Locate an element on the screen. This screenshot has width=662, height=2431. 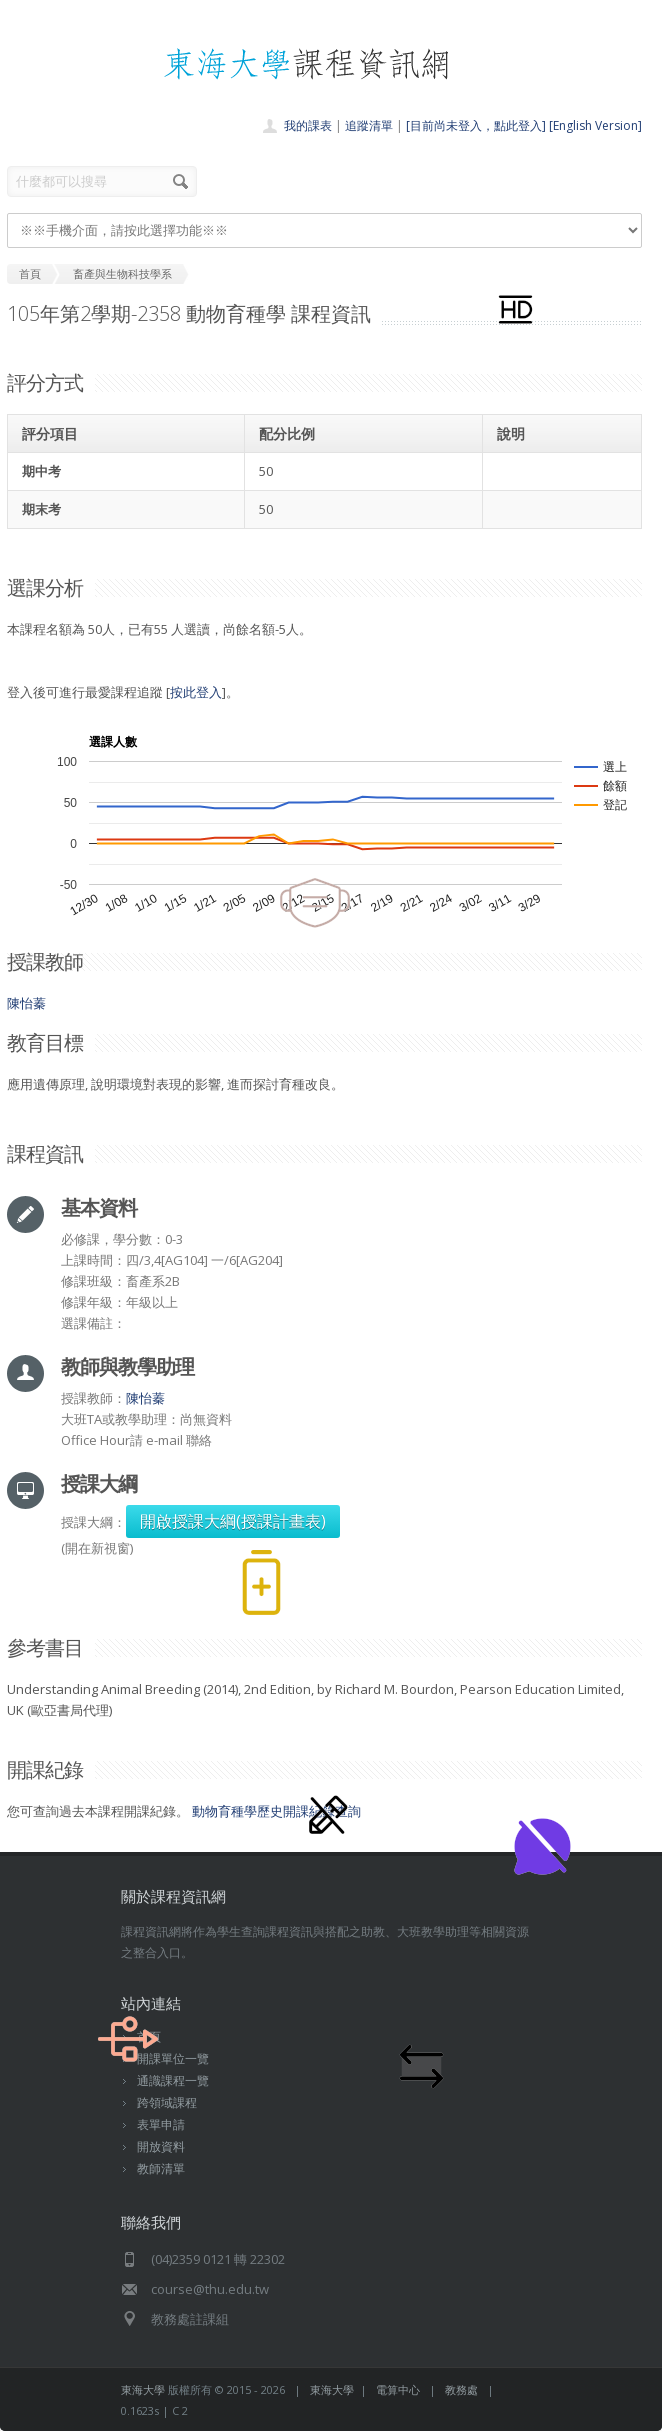
indicates high-definition video quality is located at coordinates (515, 309).